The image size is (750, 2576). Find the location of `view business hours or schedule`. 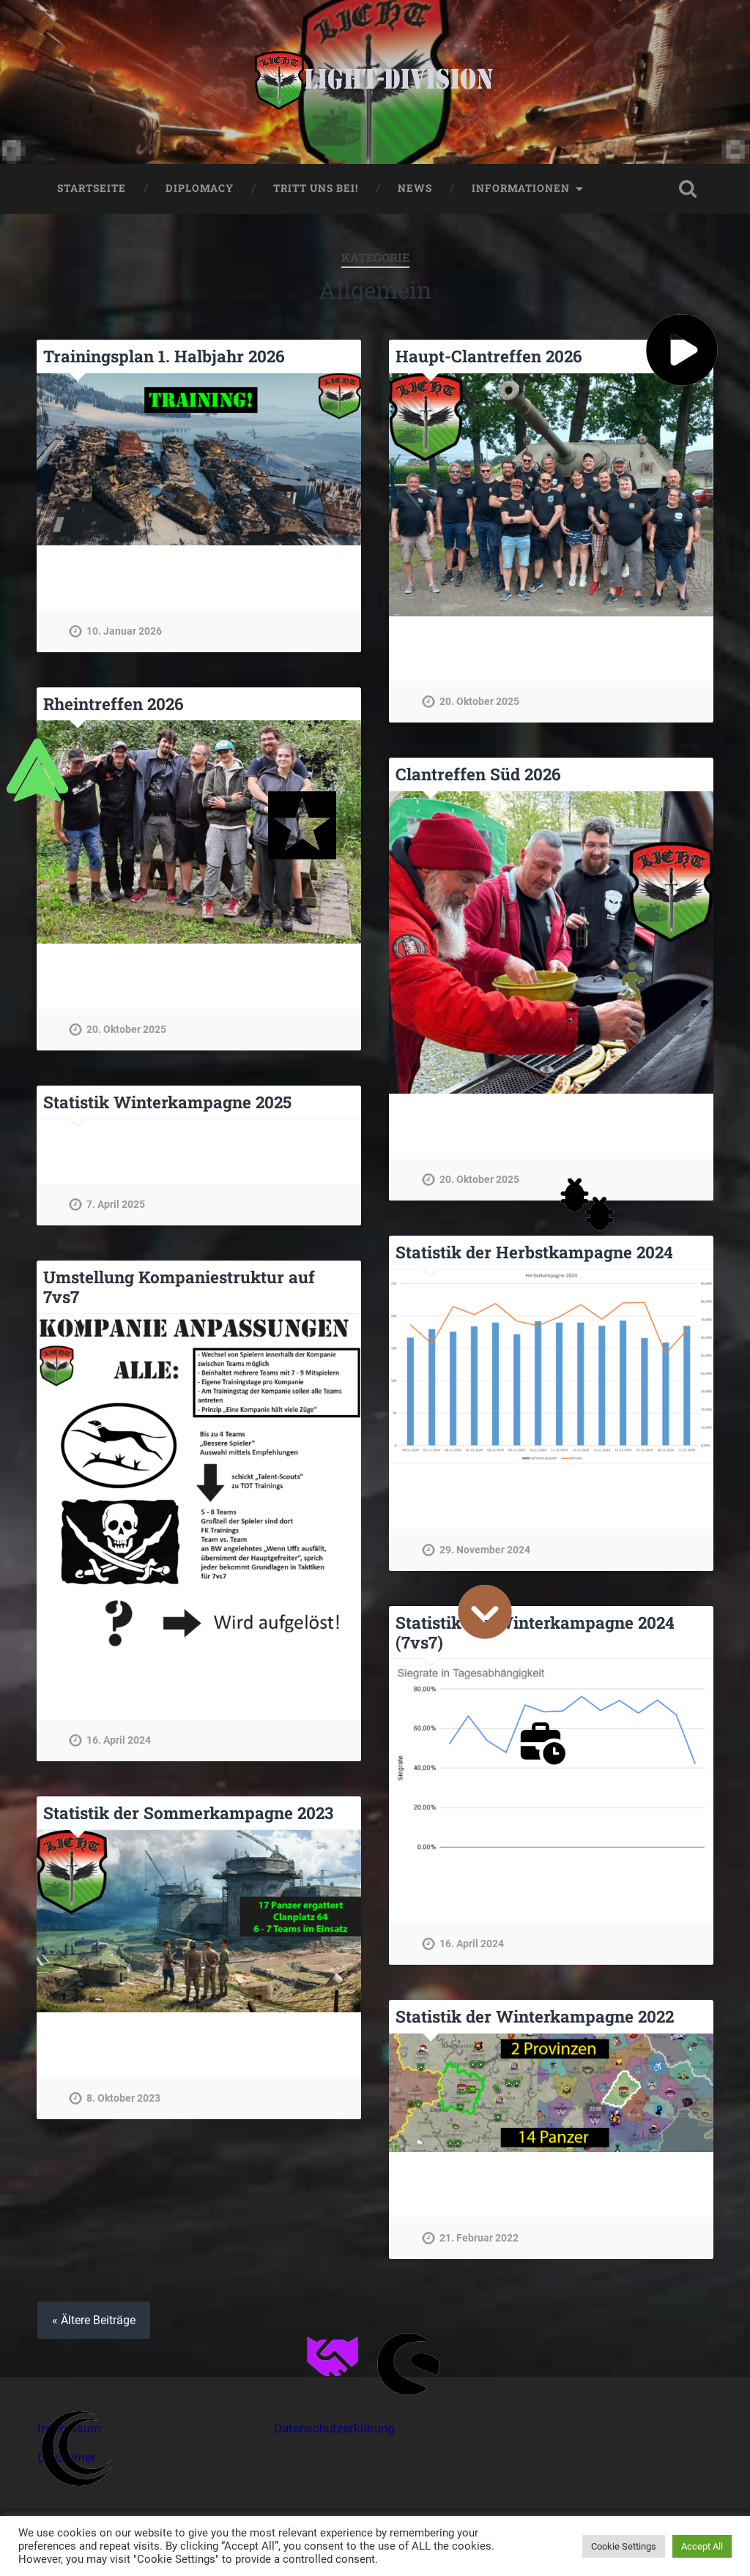

view business hours or schedule is located at coordinates (541, 1742).